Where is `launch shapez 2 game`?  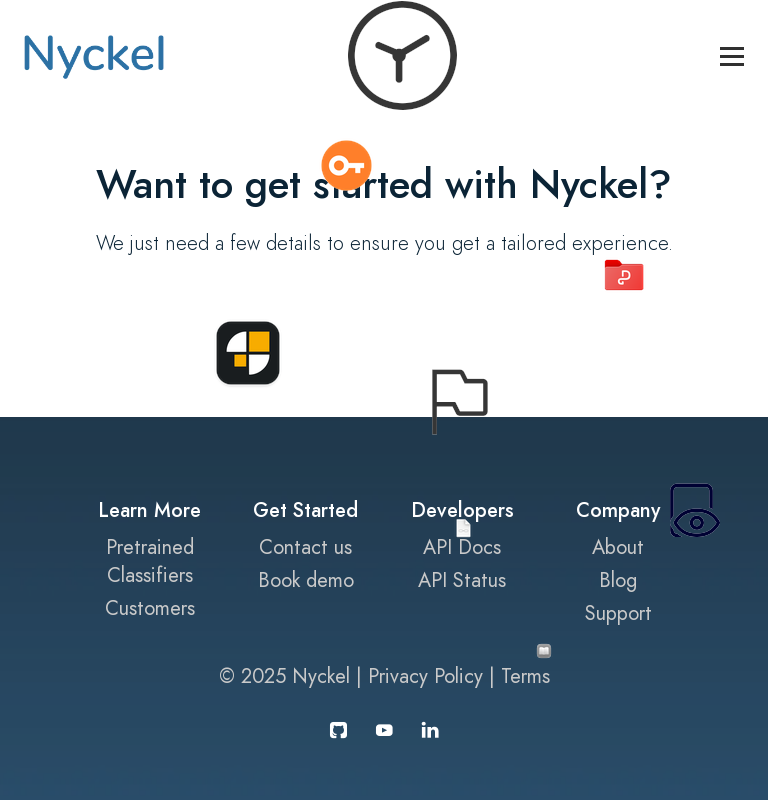 launch shapez 2 game is located at coordinates (248, 353).